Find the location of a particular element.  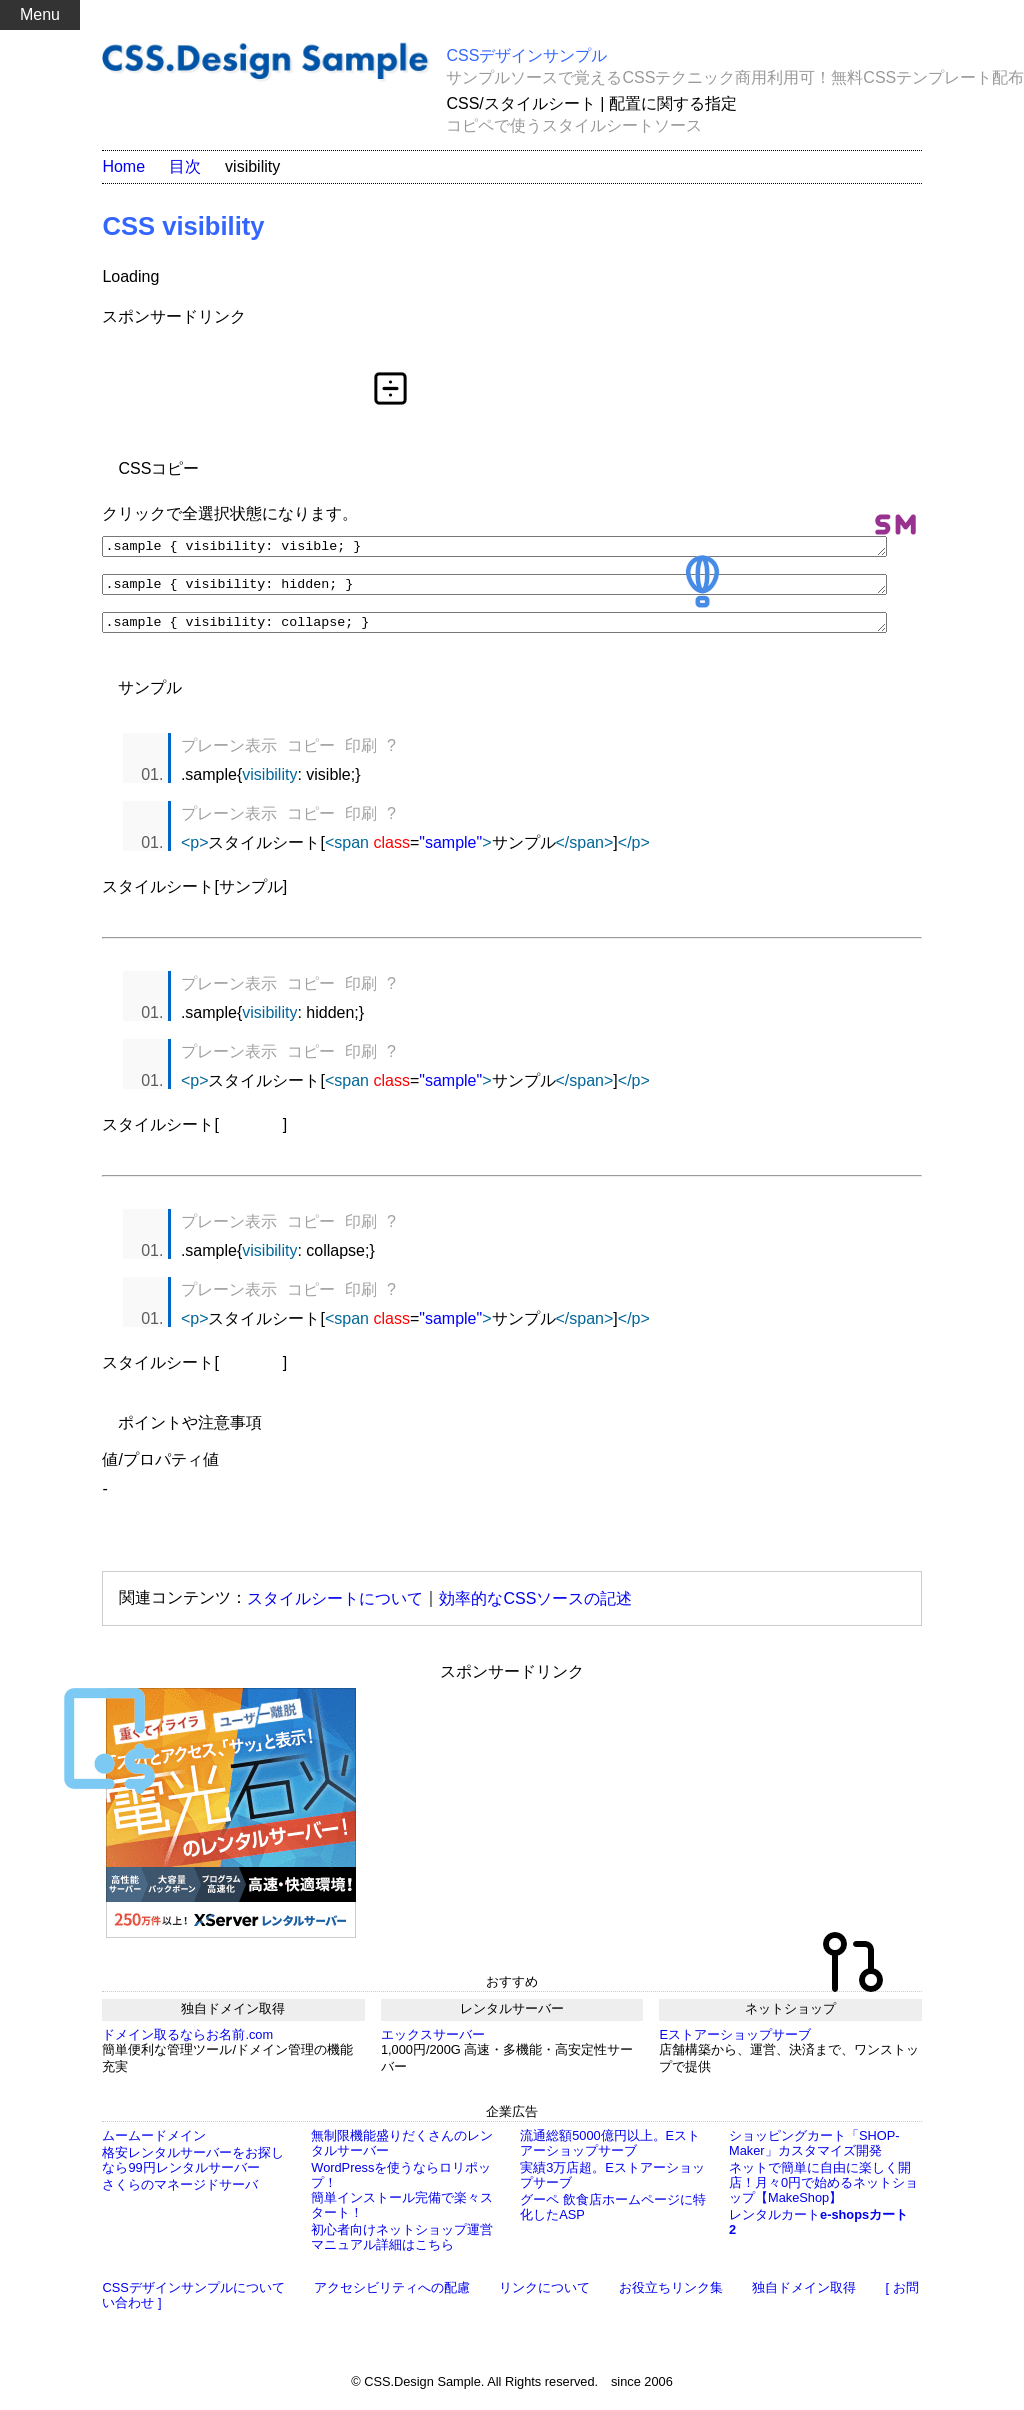

indicates a service mark designation is located at coordinates (895, 524).